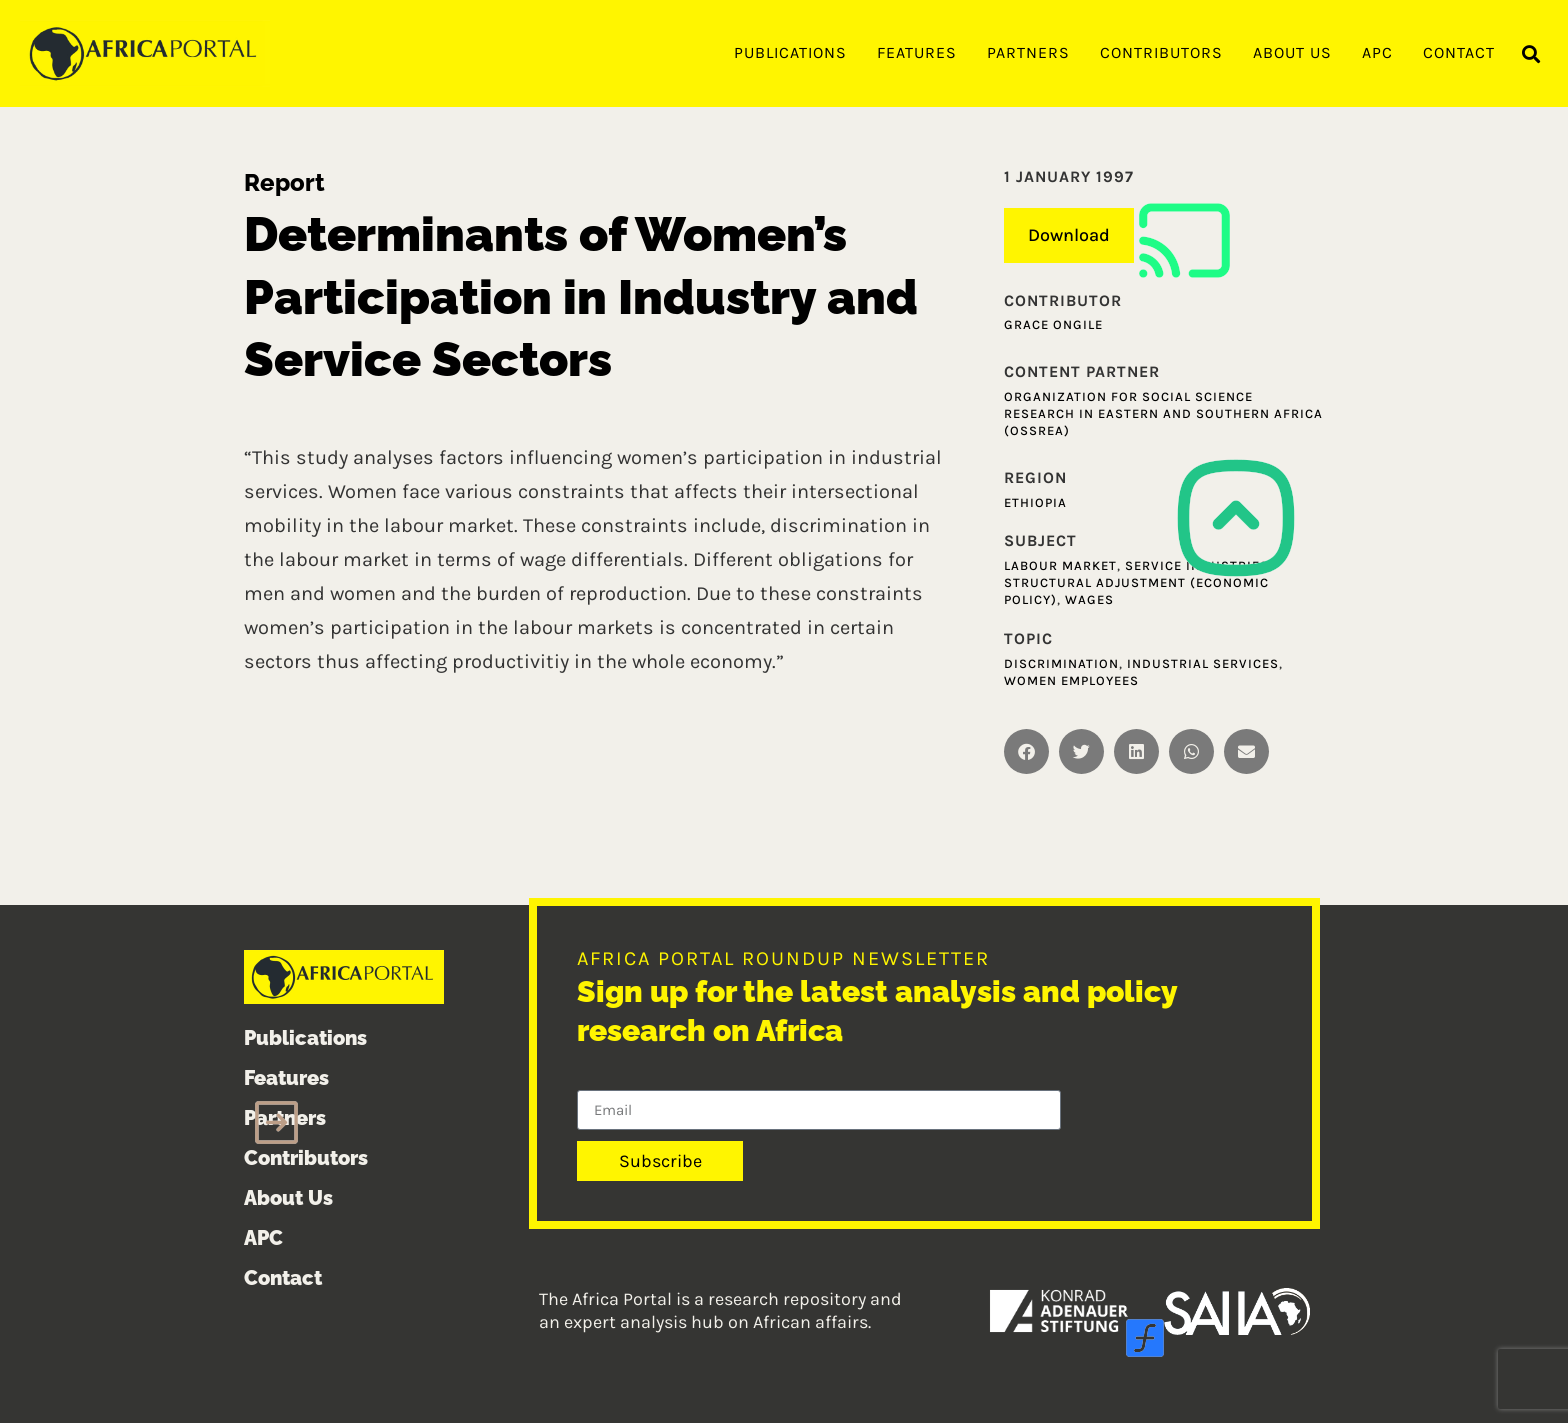 The height and width of the screenshot is (1423, 1568). What do you see at coordinates (276, 1122) in the screenshot?
I see `navigate to the next page or section` at bounding box center [276, 1122].